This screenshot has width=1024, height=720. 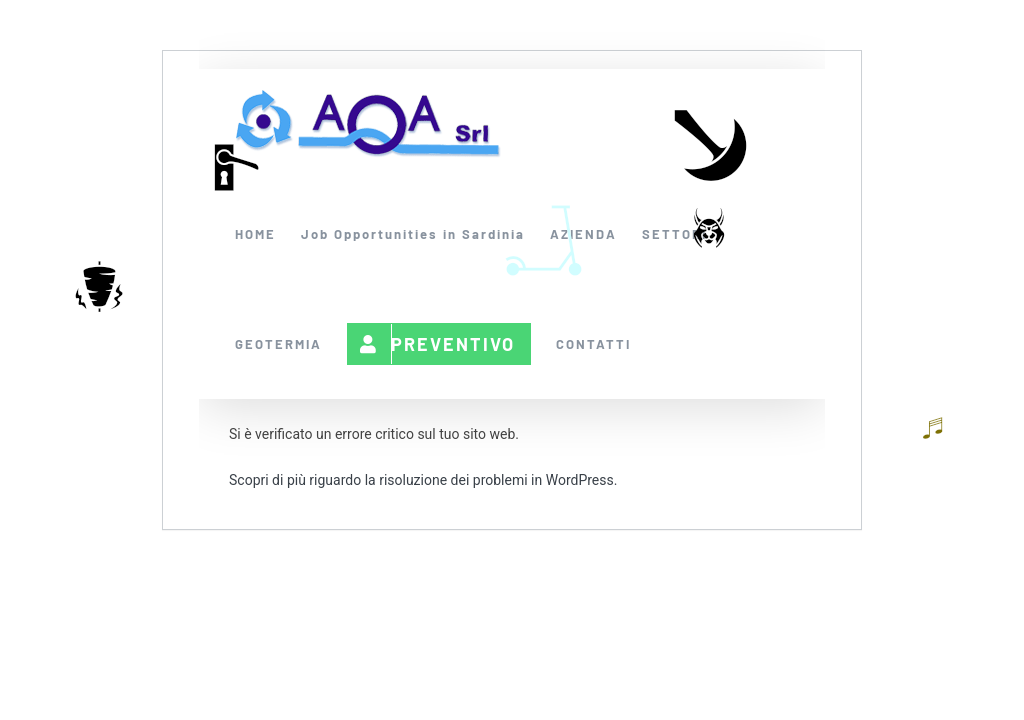 I want to click on play music or audio, so click(x=933, y=428).